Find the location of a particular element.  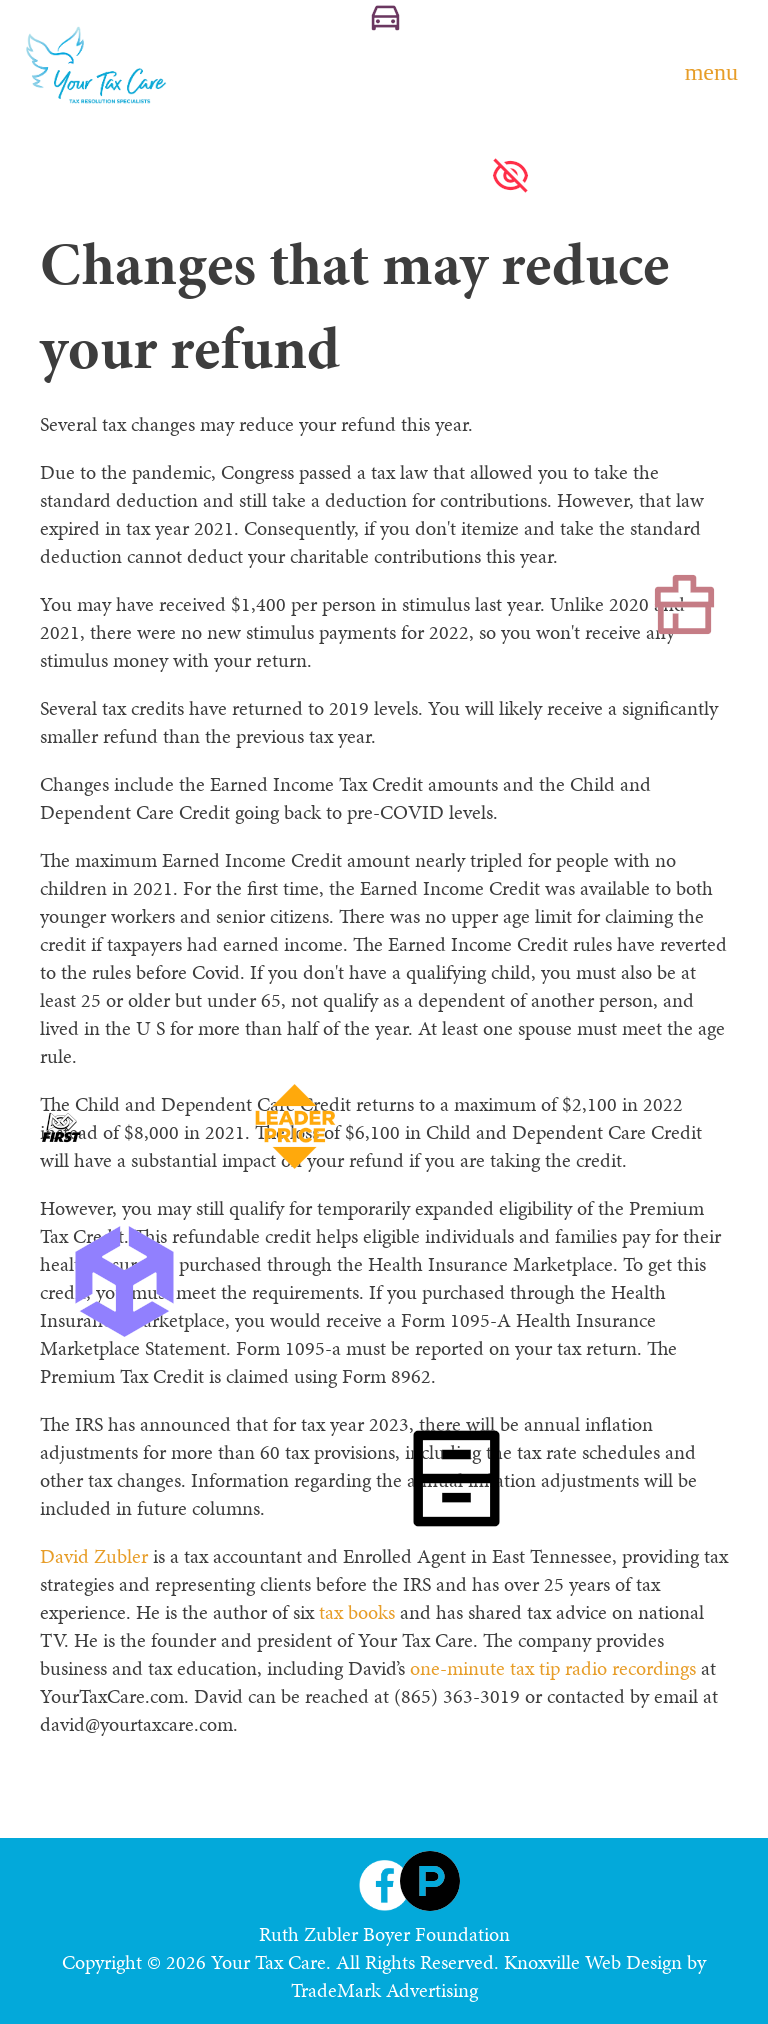

access vehicle or car-related features is located at coordinates (385, 16).